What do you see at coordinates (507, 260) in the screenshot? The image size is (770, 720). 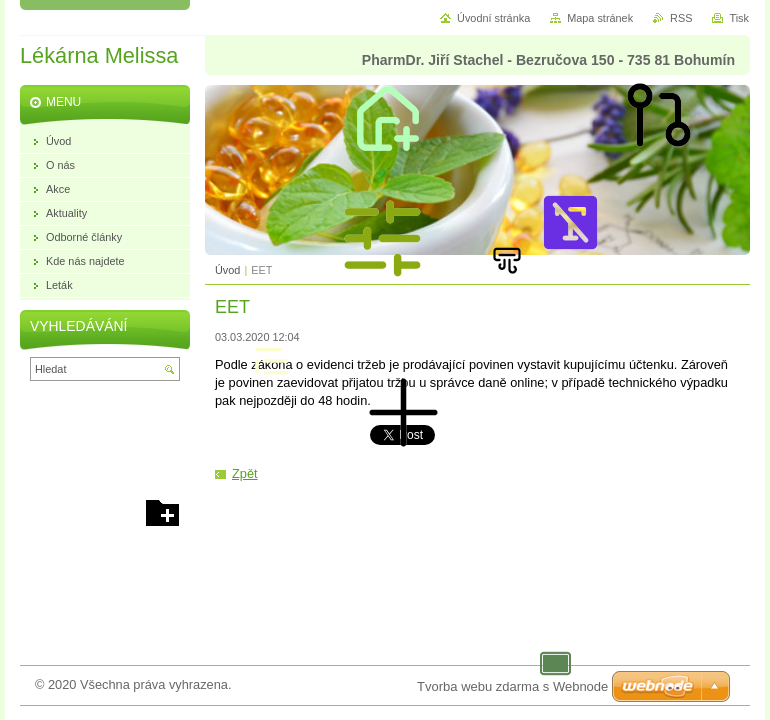 I see `adjust air conditioning or ventilation settings` at bounding box center [507, 260].